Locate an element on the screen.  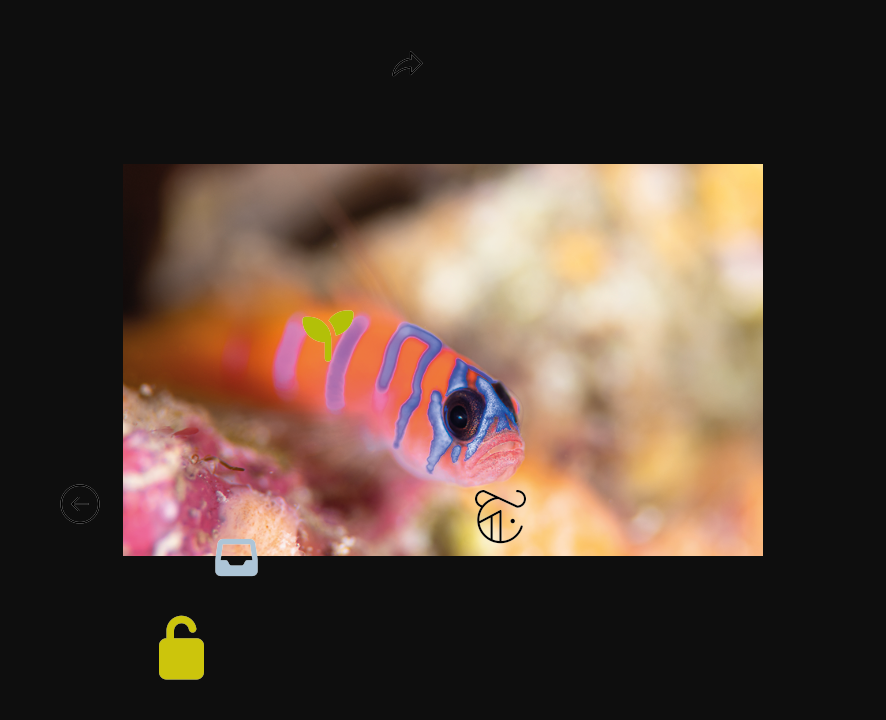
go back to the previous screen is located at coordinates (80, 504).